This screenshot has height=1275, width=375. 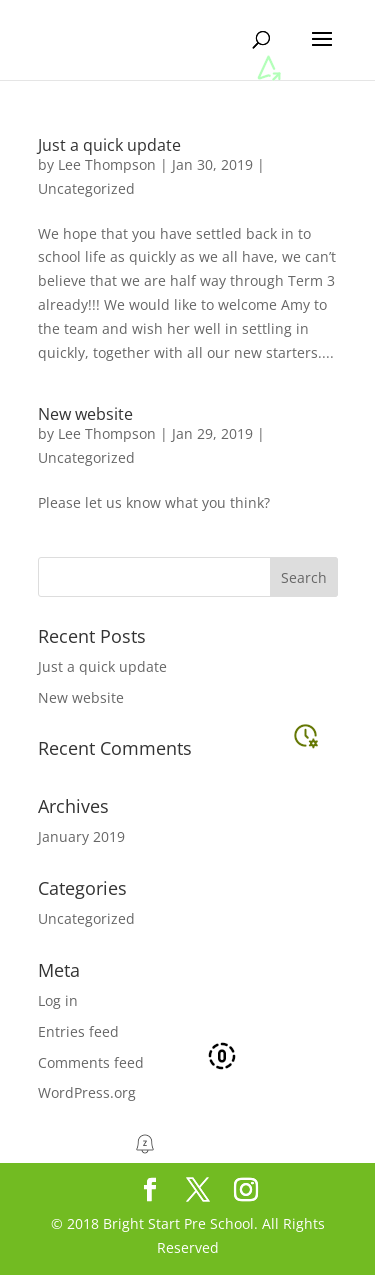 I want to click on access time or clock settings, so click(x=305, y=735).